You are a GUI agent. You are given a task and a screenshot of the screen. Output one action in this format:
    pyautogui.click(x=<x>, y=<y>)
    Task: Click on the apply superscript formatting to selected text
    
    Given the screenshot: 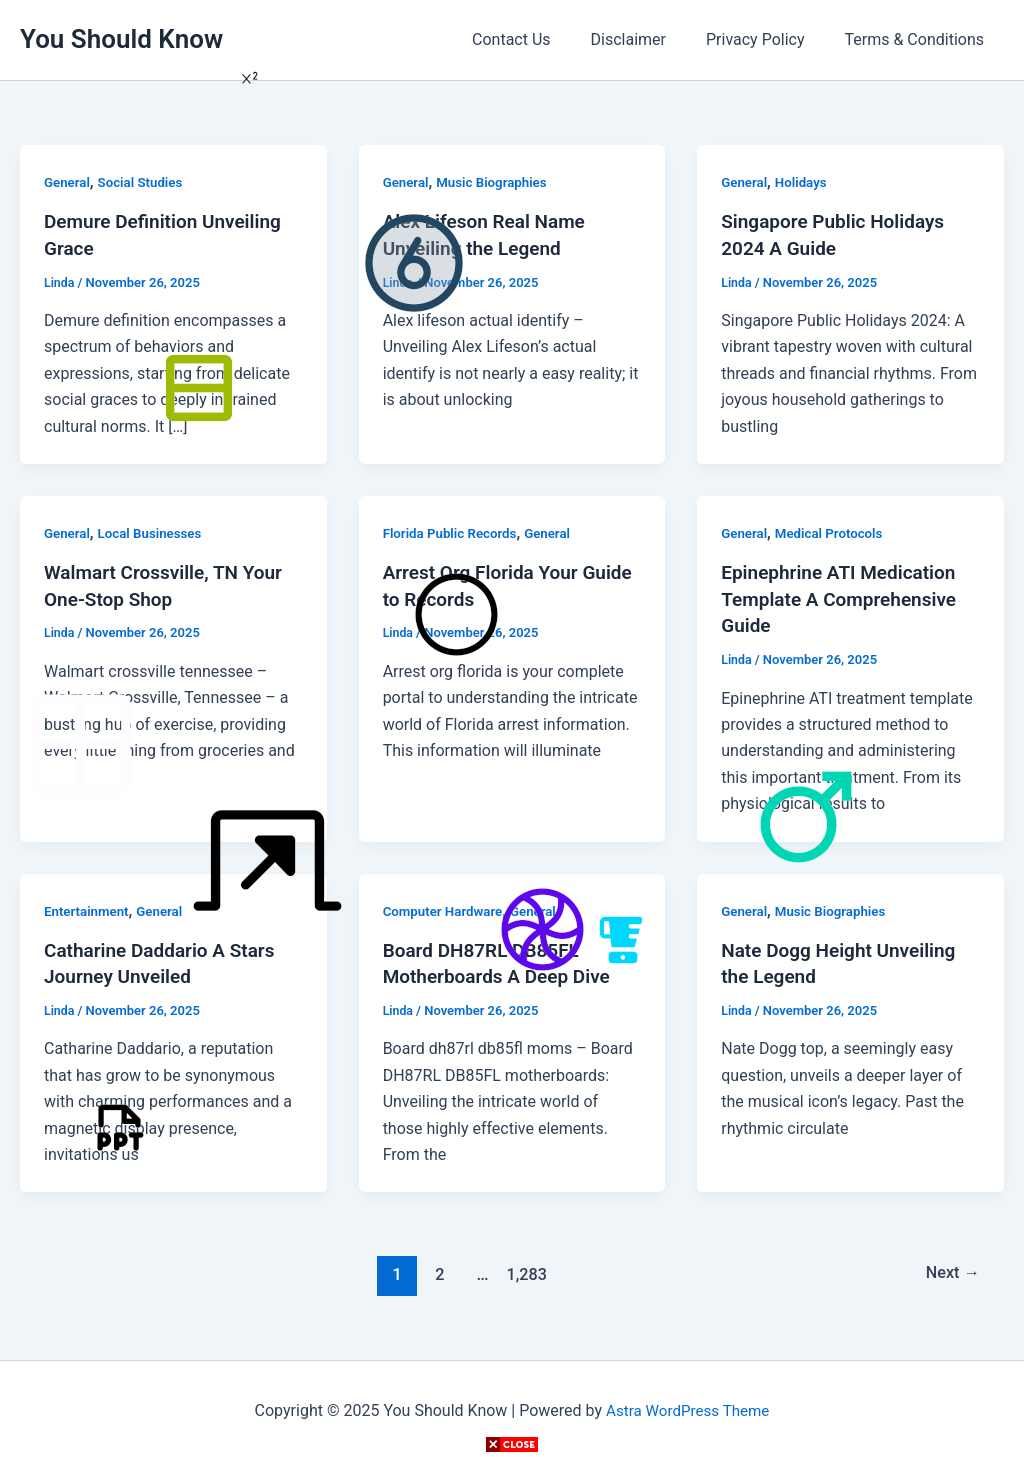 What is the action you would take?
    pyautogui.click(x=249, y=78)
    